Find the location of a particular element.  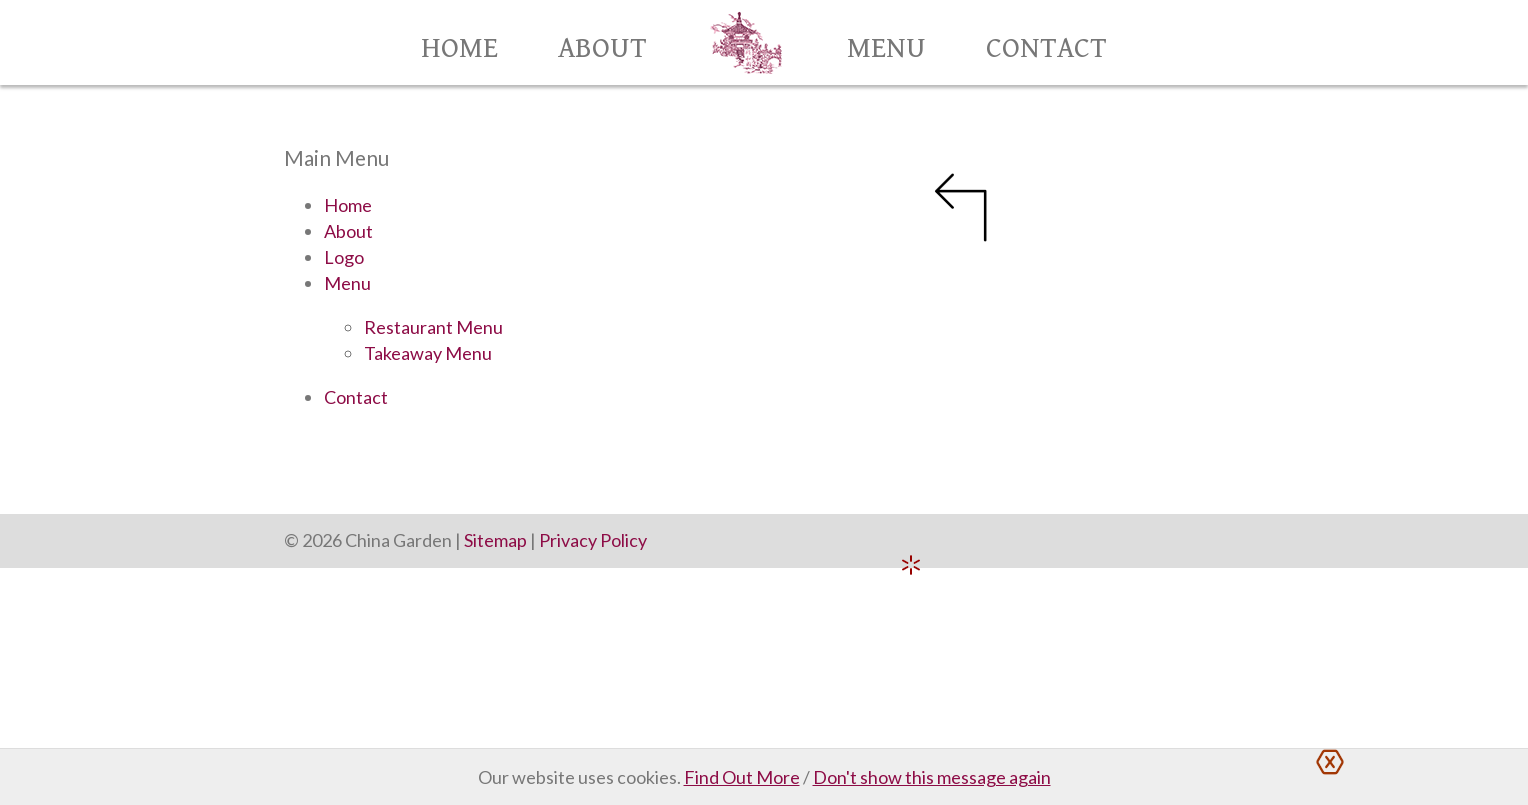

walmart app or website link is located at coordinates (911, 565).